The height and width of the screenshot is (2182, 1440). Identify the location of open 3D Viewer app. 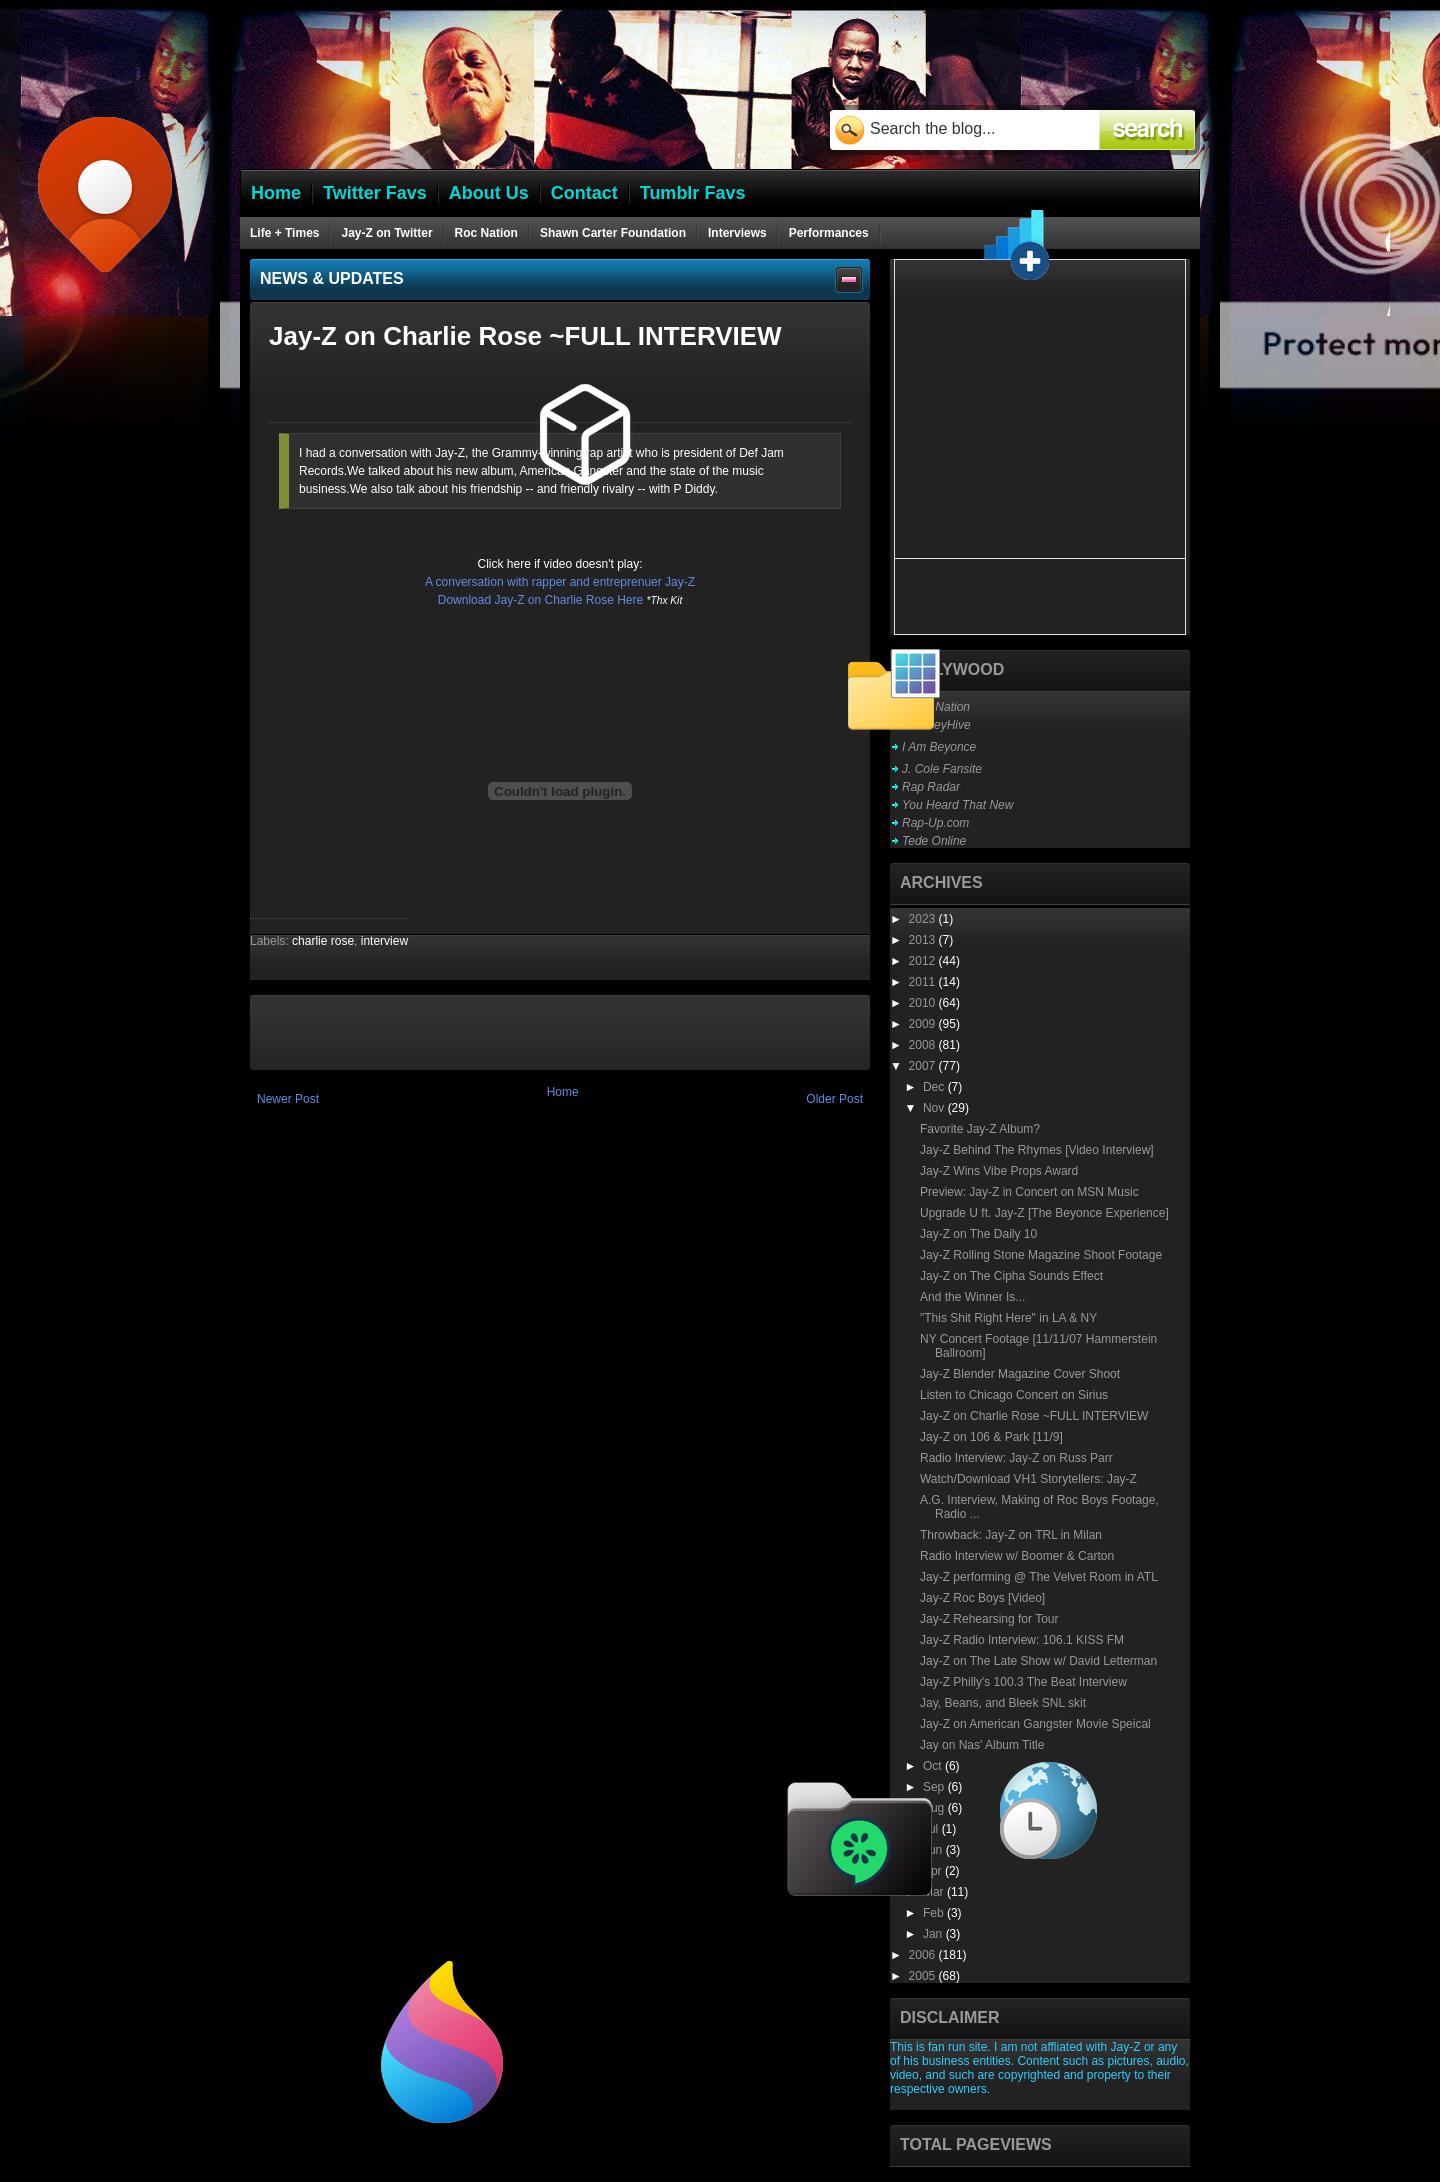
(585, 434).